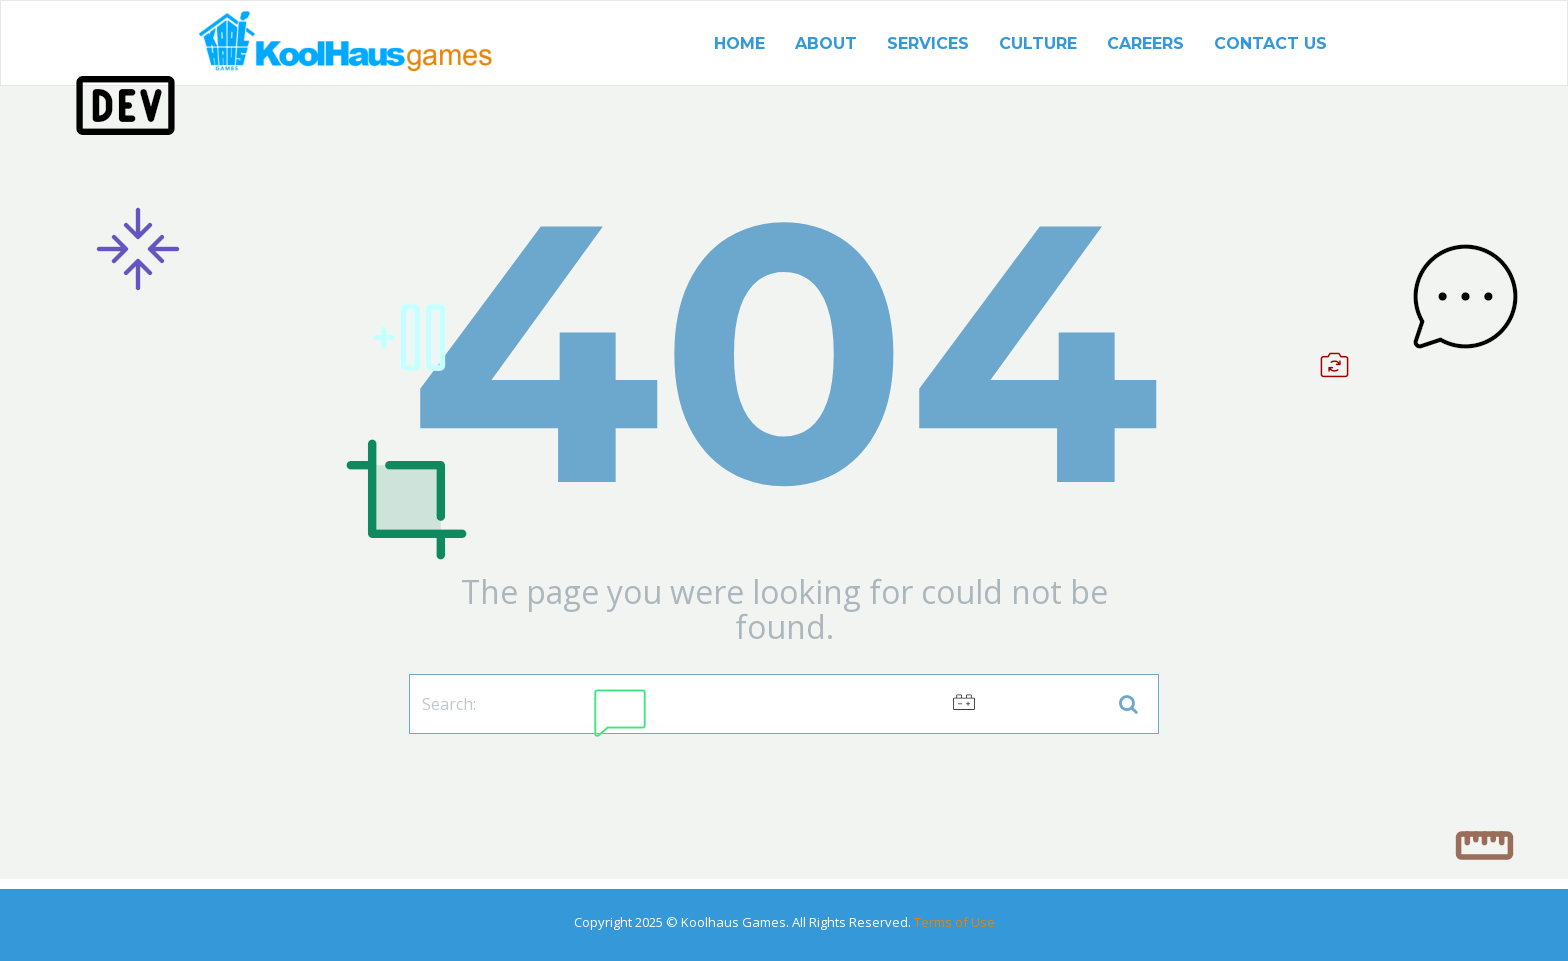 Image resolution: width=1568 pixels, height=961 pixels. I want to click on measure dimensions or distances, so click(1484, 845).